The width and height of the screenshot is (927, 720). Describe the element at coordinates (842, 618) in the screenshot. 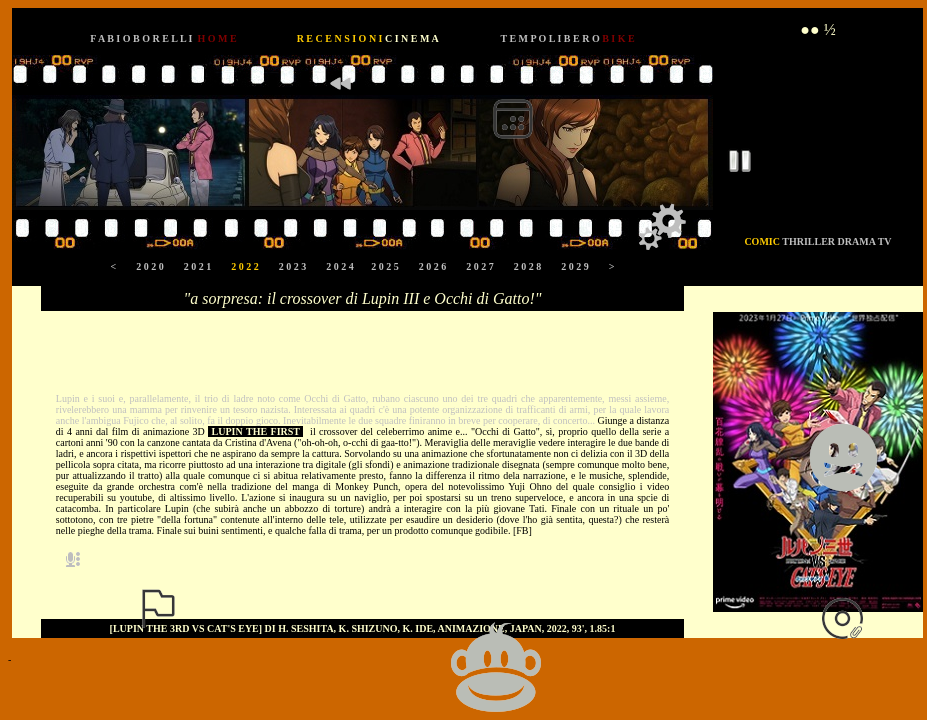

I see `attach data from optical disc` at that location.